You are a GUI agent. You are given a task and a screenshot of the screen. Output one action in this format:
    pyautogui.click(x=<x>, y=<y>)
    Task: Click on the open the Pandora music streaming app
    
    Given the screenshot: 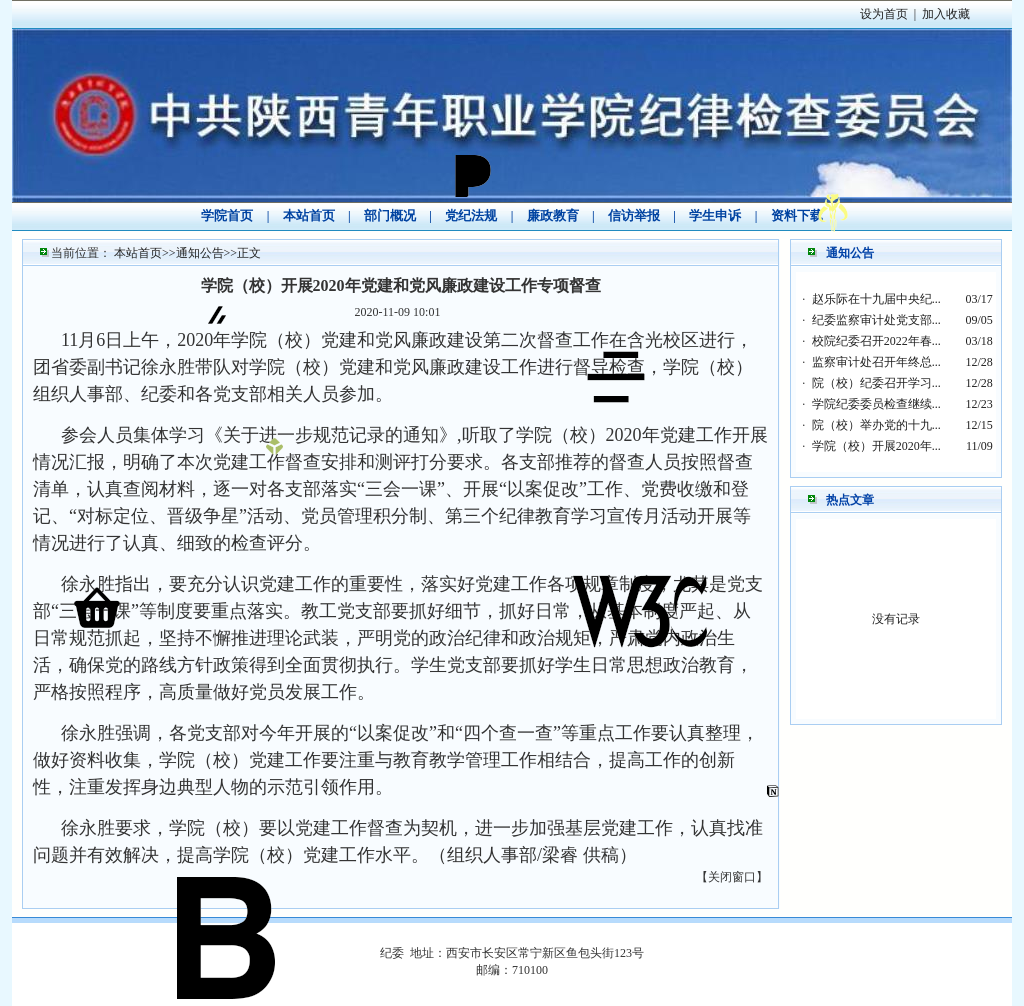 What is the action you would take?
    pyautogui.click(x=473, y=176)
    